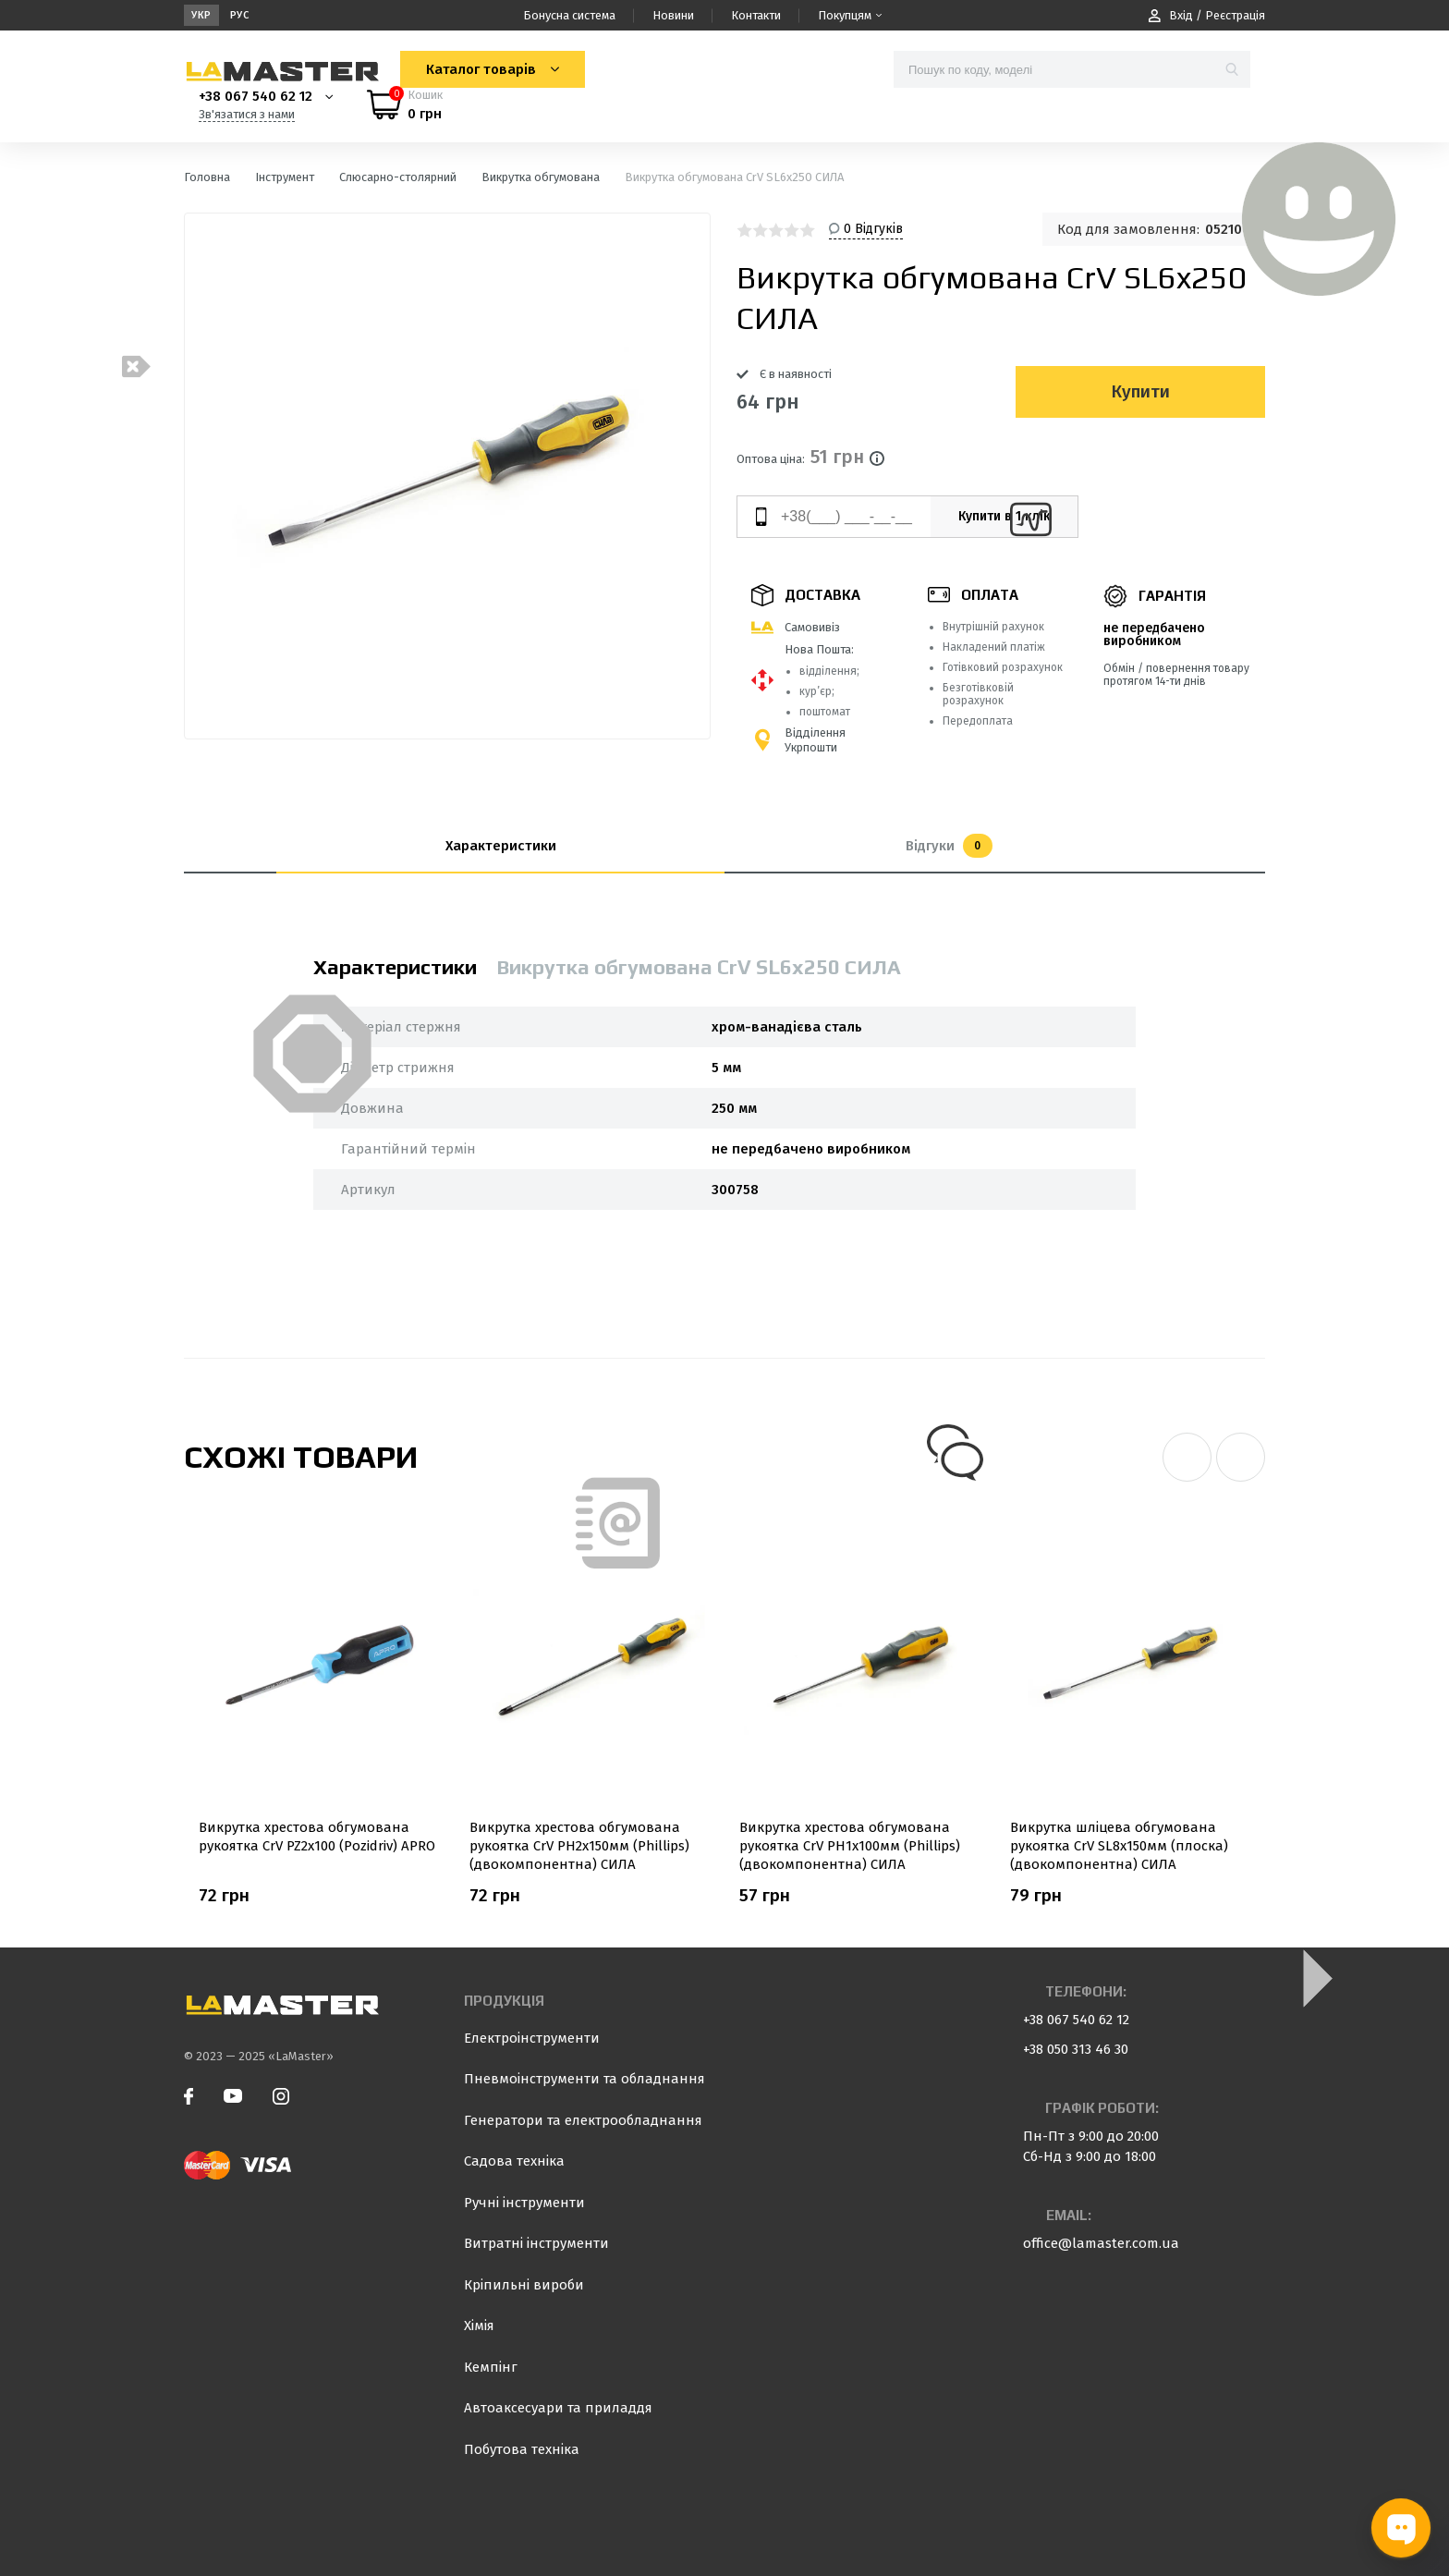 The height and width of the screenshot is (2576, 1449). What do you see at coordinates (1030, 518) in the screenshot?
I see `view battery usage statistics` at bounding box center [1030, 518].